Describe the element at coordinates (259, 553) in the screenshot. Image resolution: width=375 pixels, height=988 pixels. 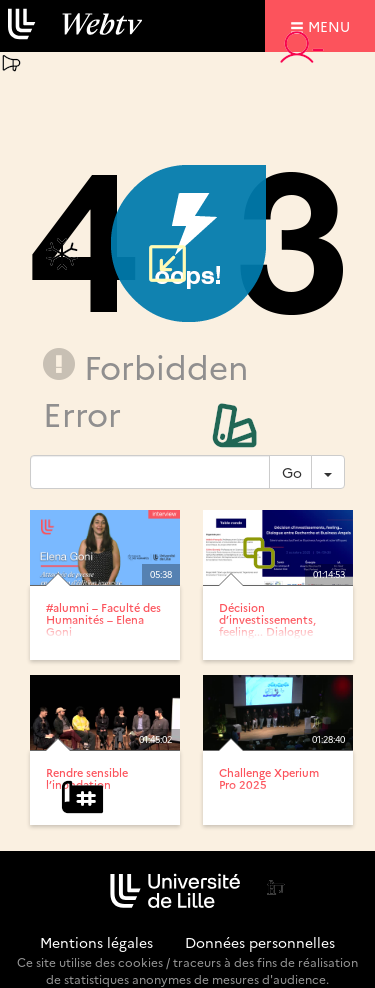
I see `copy to clipboard` at that location.